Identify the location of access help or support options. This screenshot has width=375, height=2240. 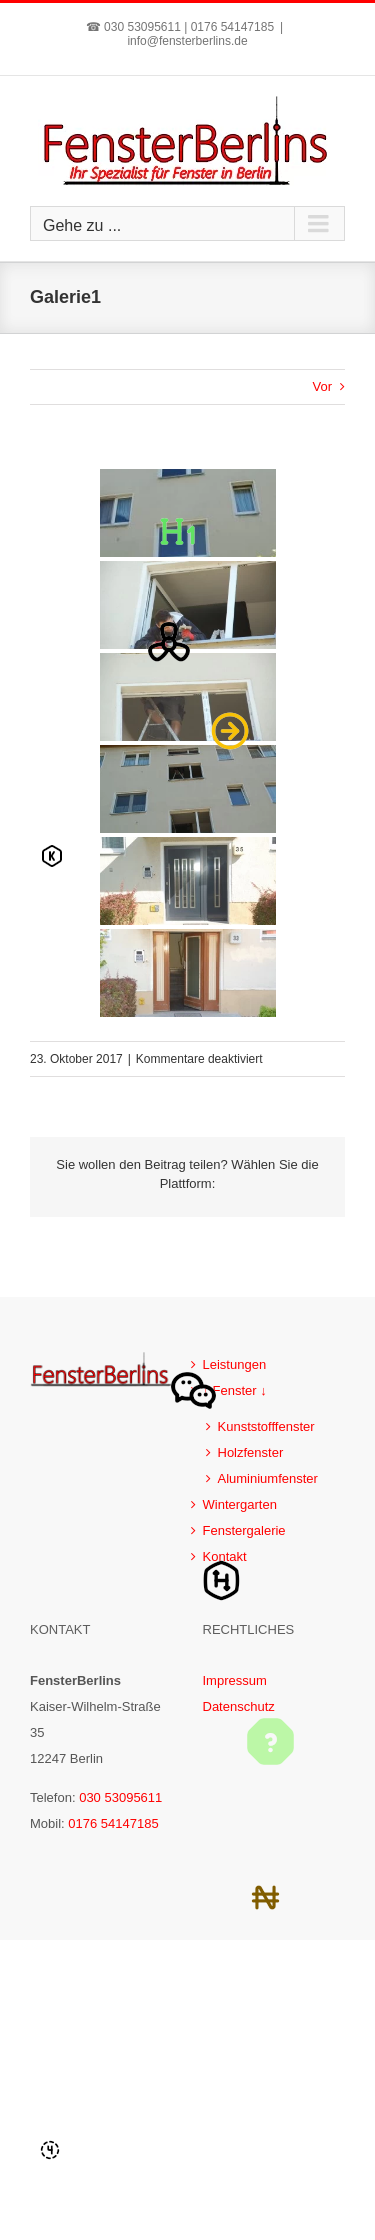
(270, 1741).